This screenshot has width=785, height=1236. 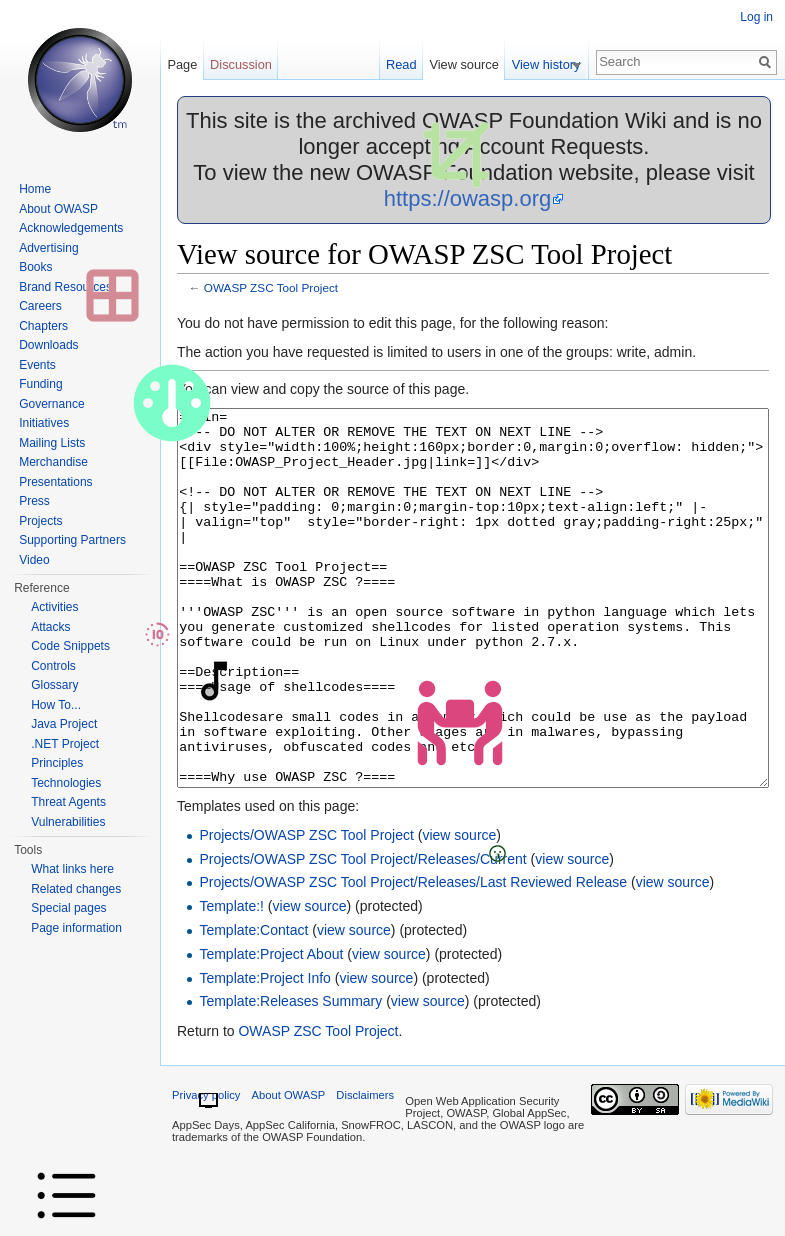 What do you see at coordinates (456, 155) in the screenshot?
I see `crop an image` at bounding box center [456, 155].